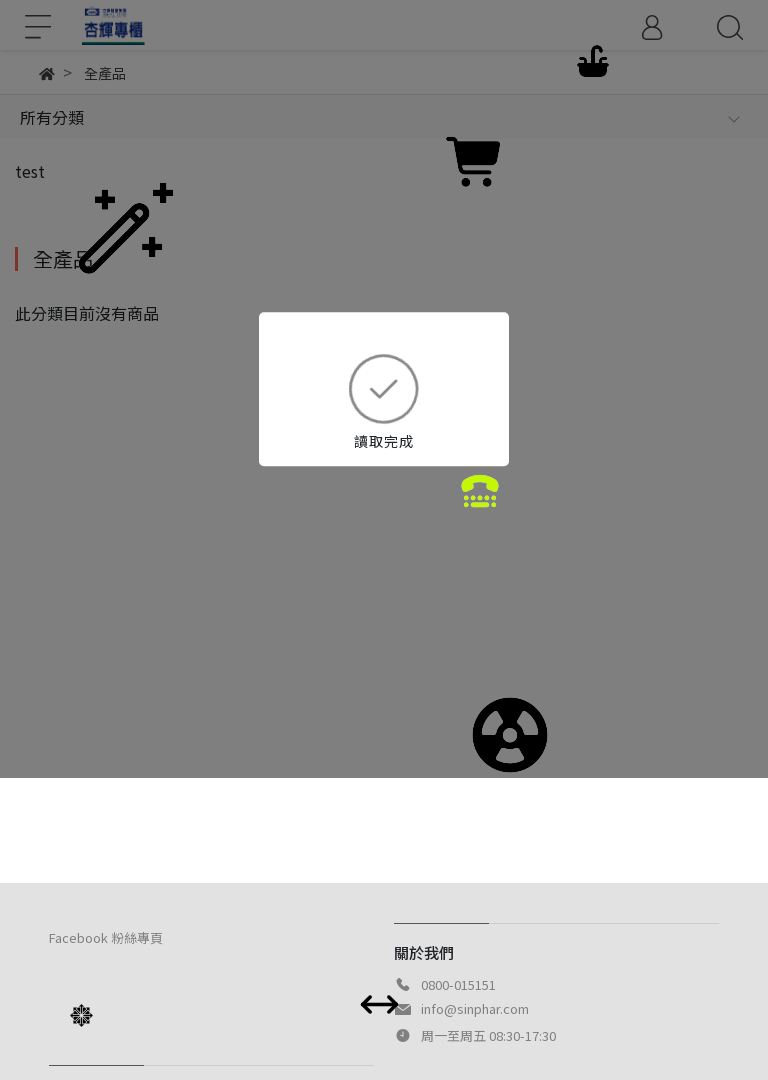 The height and width of the screenshot is (1080, 768). What do you see at coordinates (510, 735) in the screenshot?
I see `indicates radioactive or hazardous material warning` at bounding box center [510, 735].